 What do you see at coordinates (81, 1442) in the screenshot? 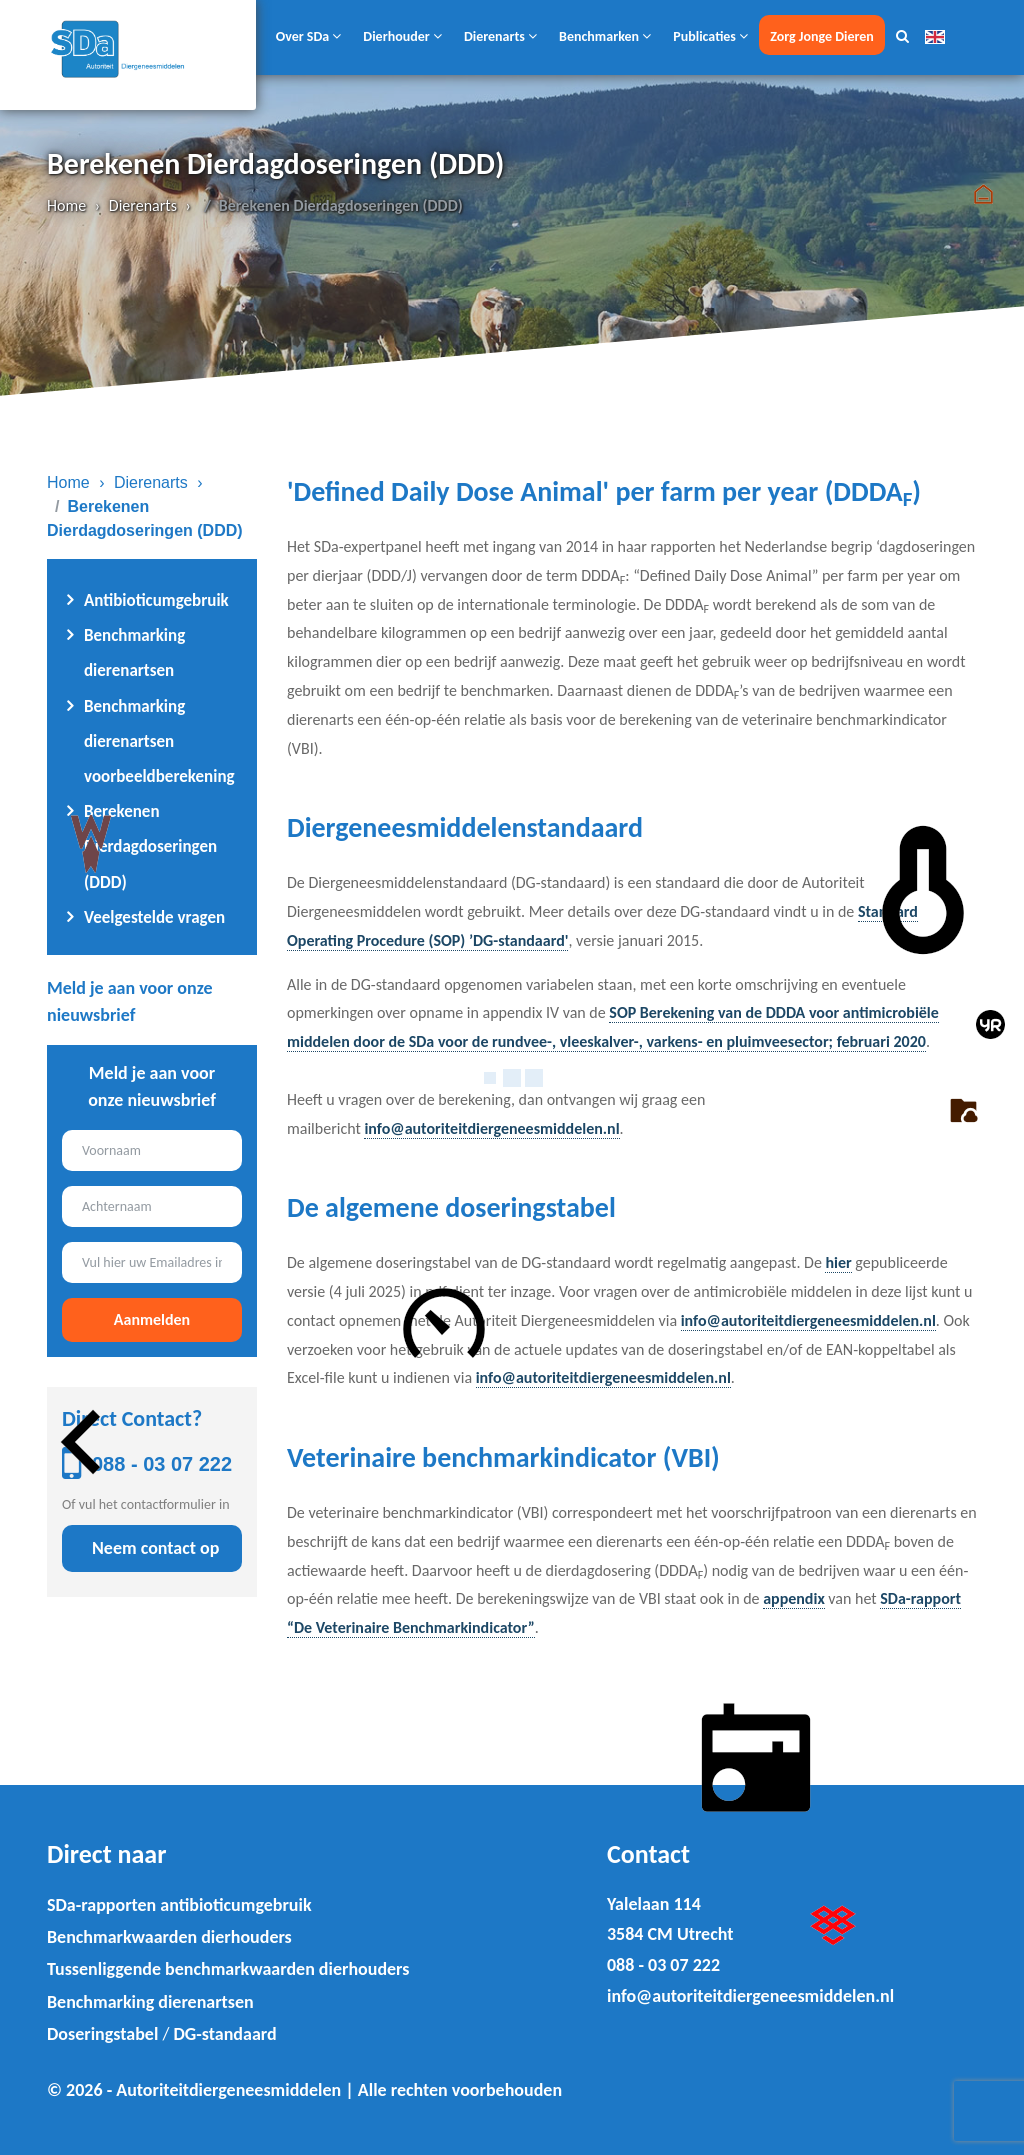
I see `go back to the previous screen` at bounding box center [81, 1442].